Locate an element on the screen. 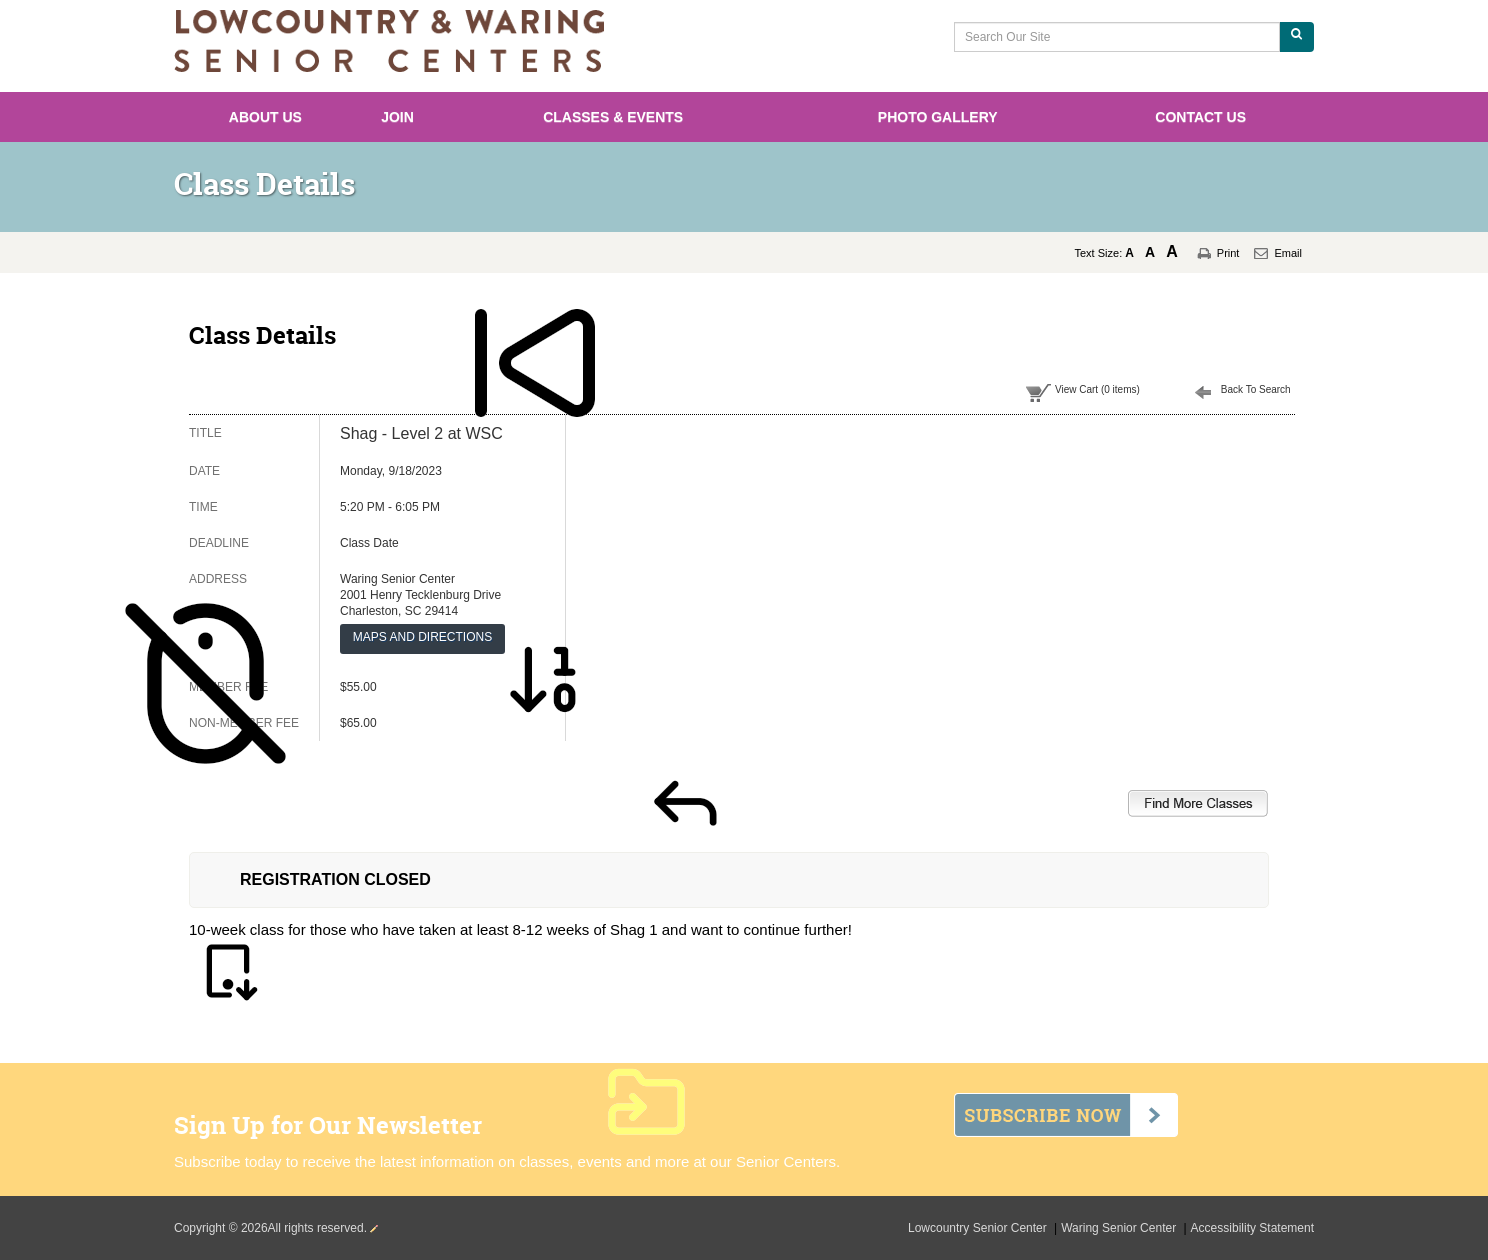 The height and width of the screenshot is (1260, 1488). download content to tablet is located at coordinates (228, 971).